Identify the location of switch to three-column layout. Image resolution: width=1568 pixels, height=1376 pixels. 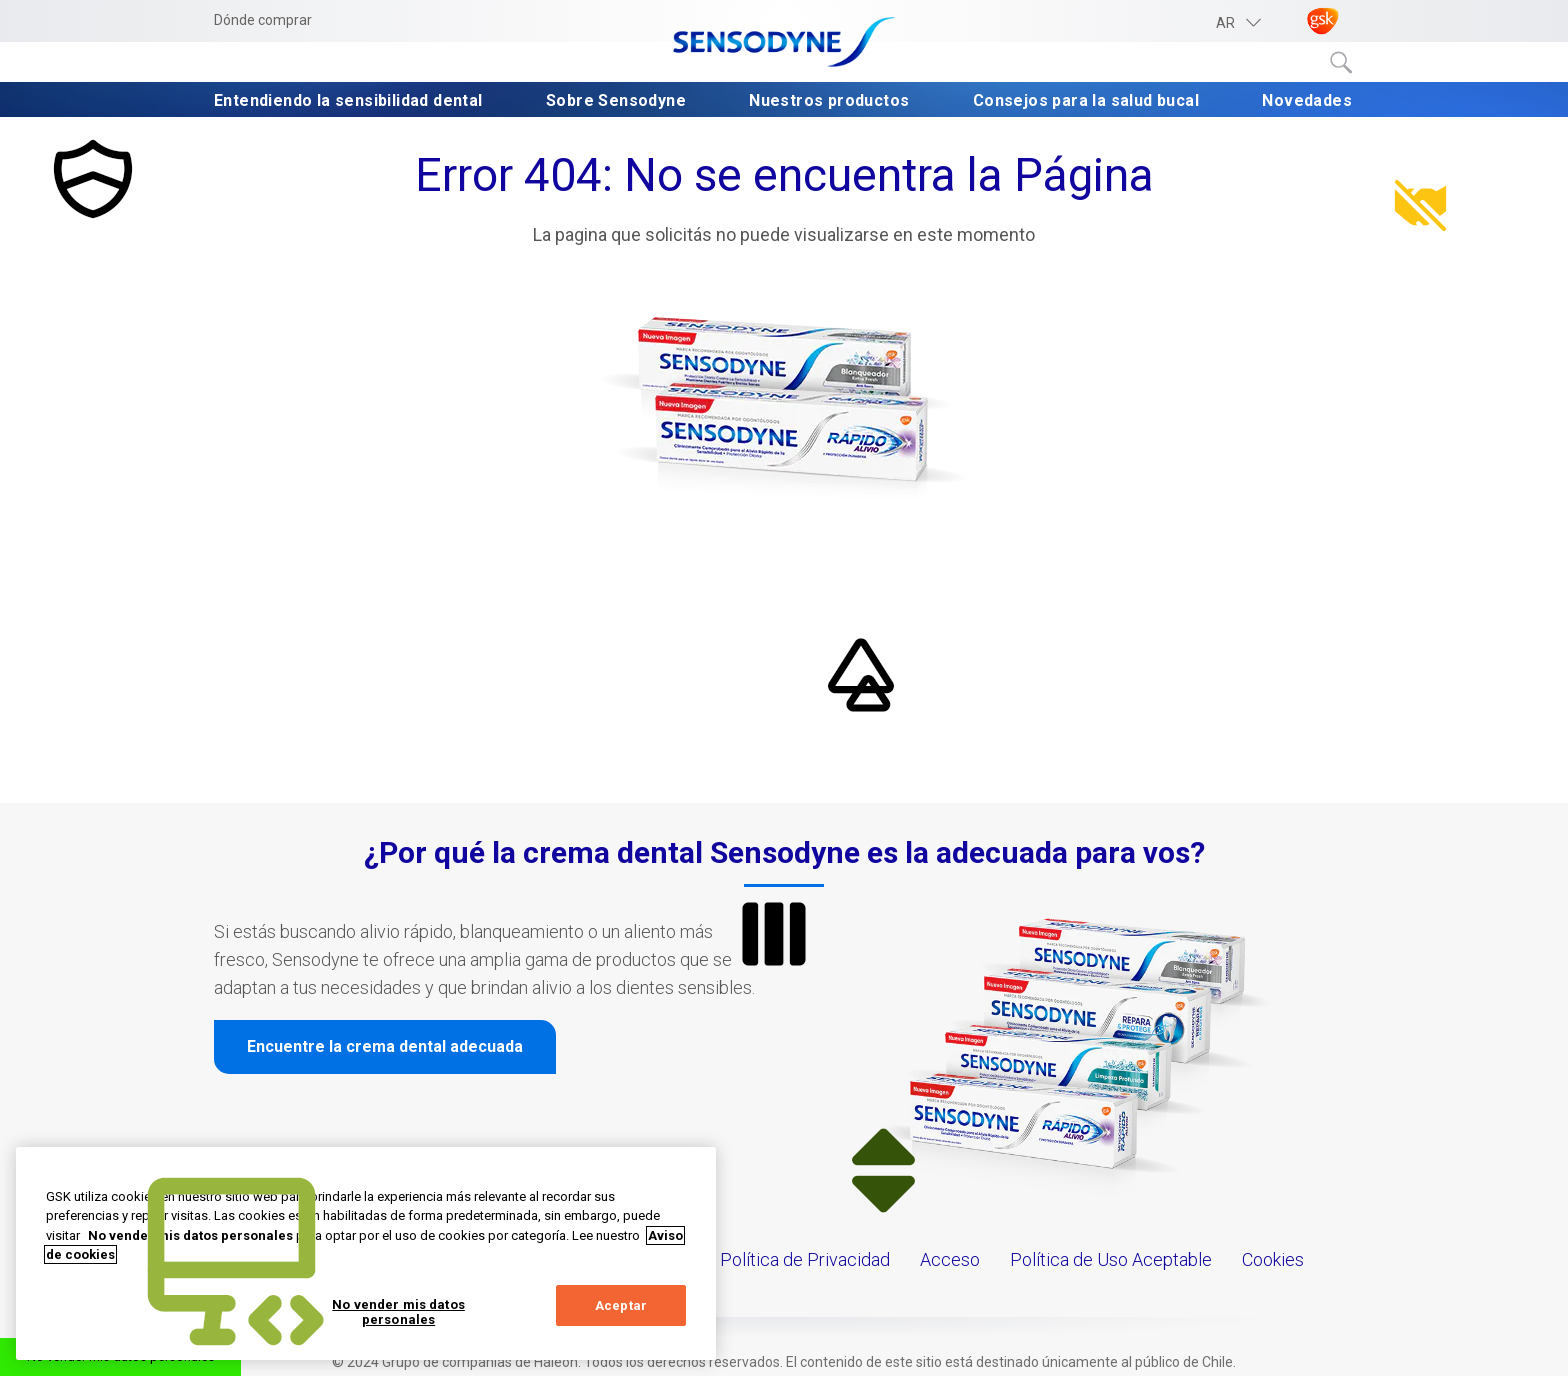
(774, 934).